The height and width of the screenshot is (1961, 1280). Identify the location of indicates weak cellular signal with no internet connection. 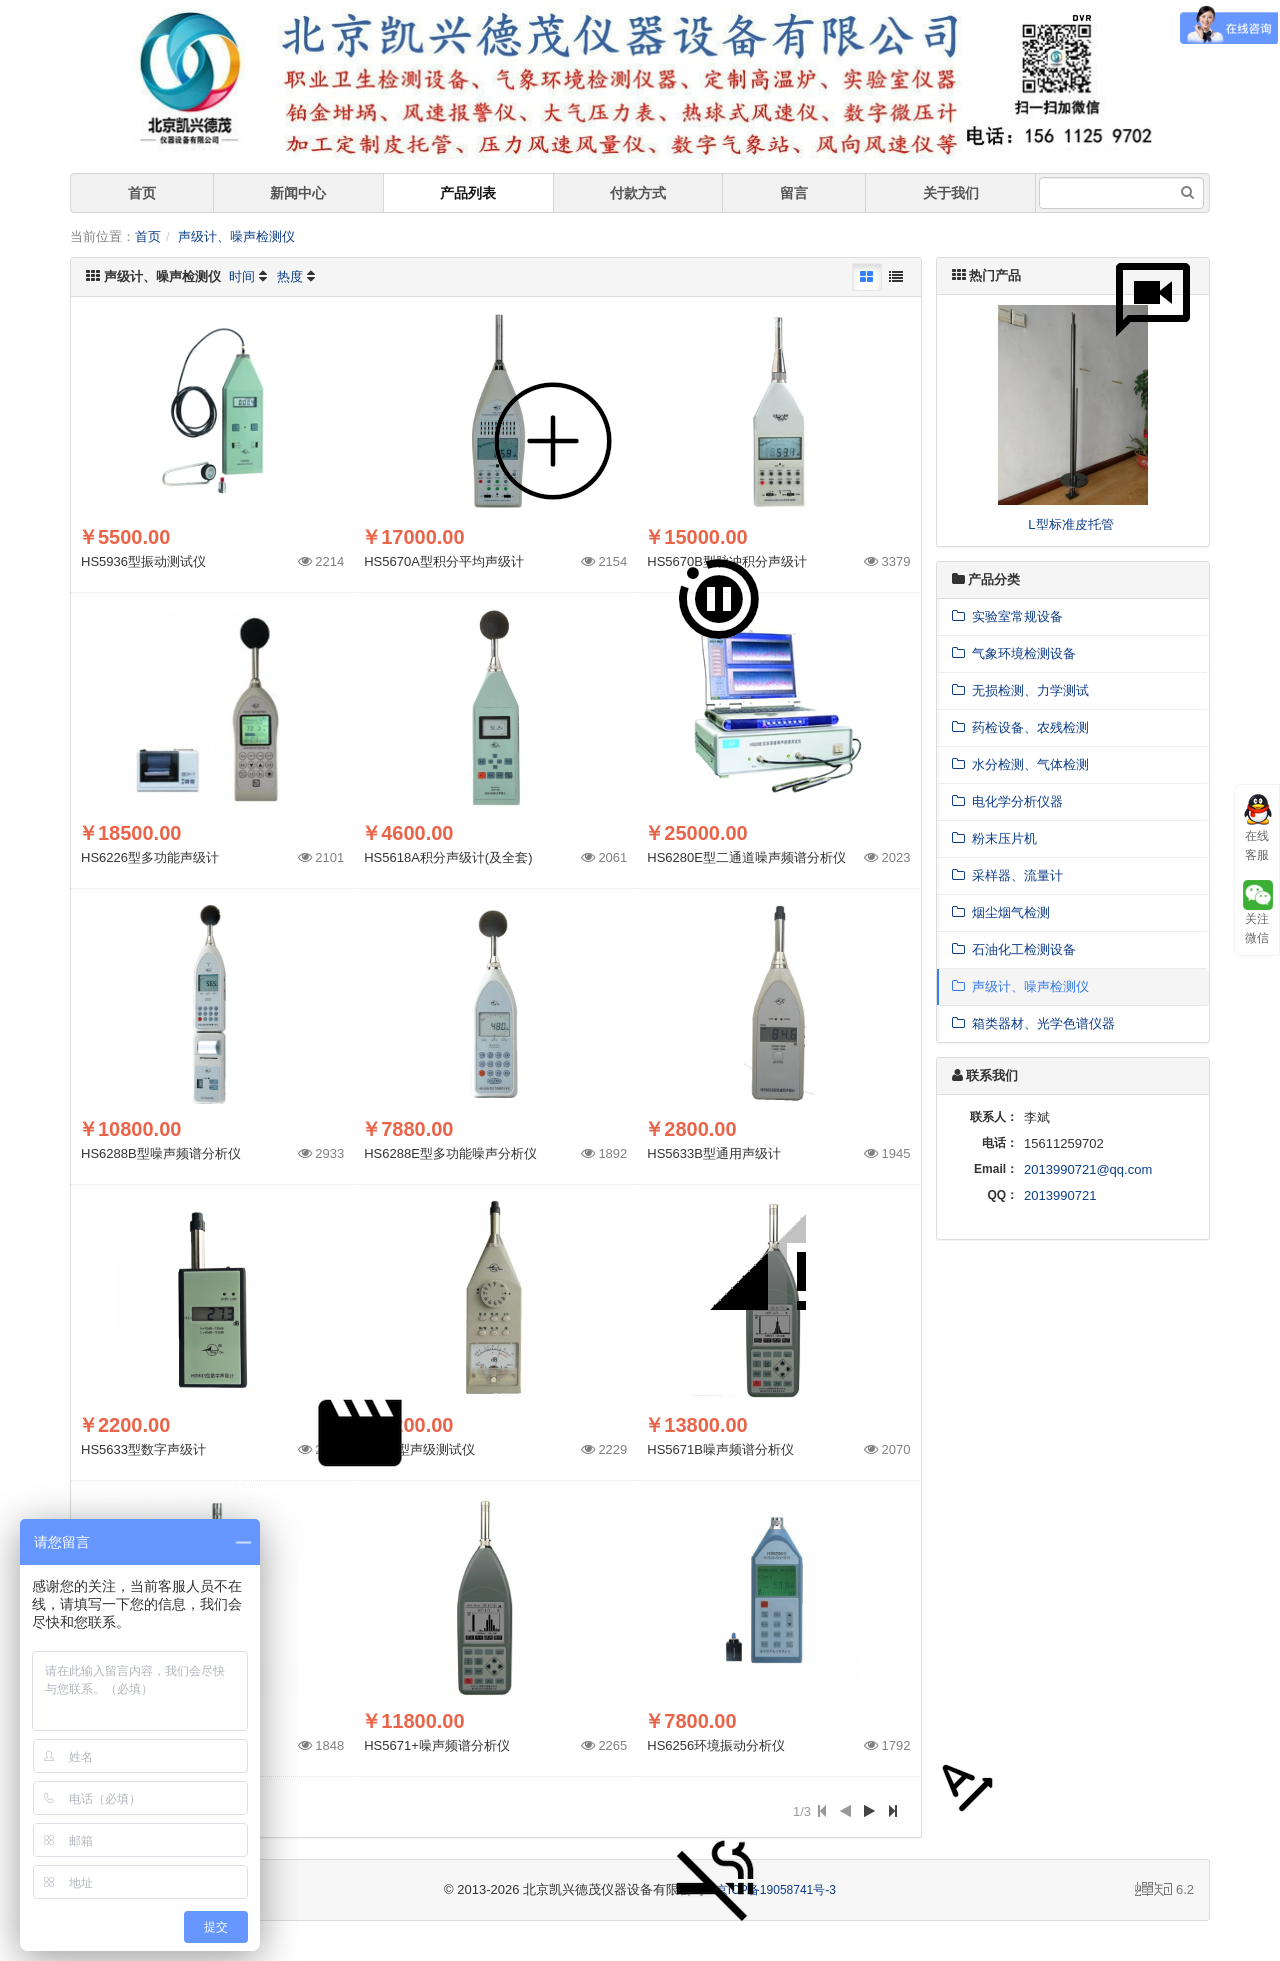
(758, 1262).